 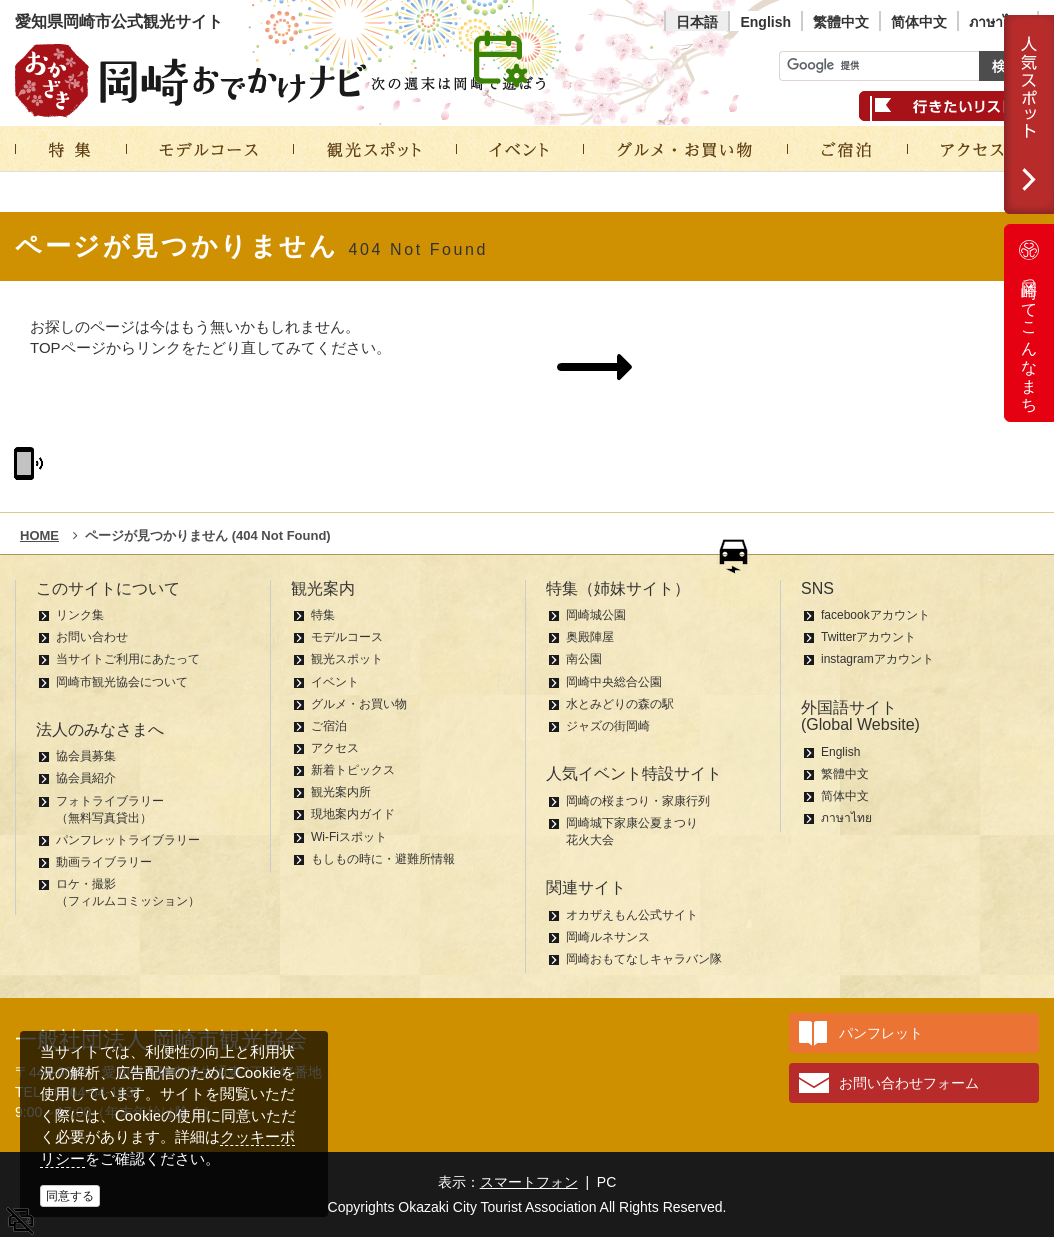 I want to click on printing is disabled or unavailable, so click(x=21, y=1220).